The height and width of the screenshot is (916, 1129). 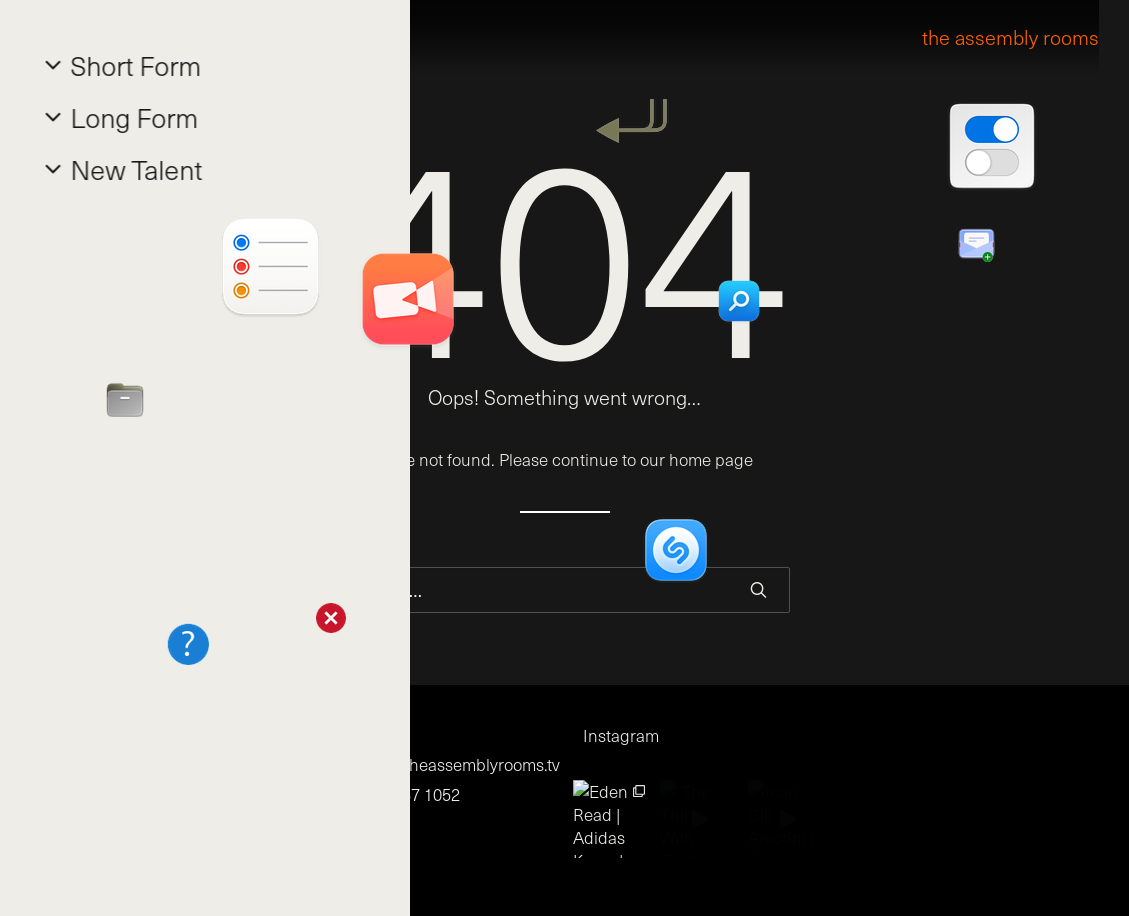 I want to click on cancel or close the current action, so click(x=331, y=618).